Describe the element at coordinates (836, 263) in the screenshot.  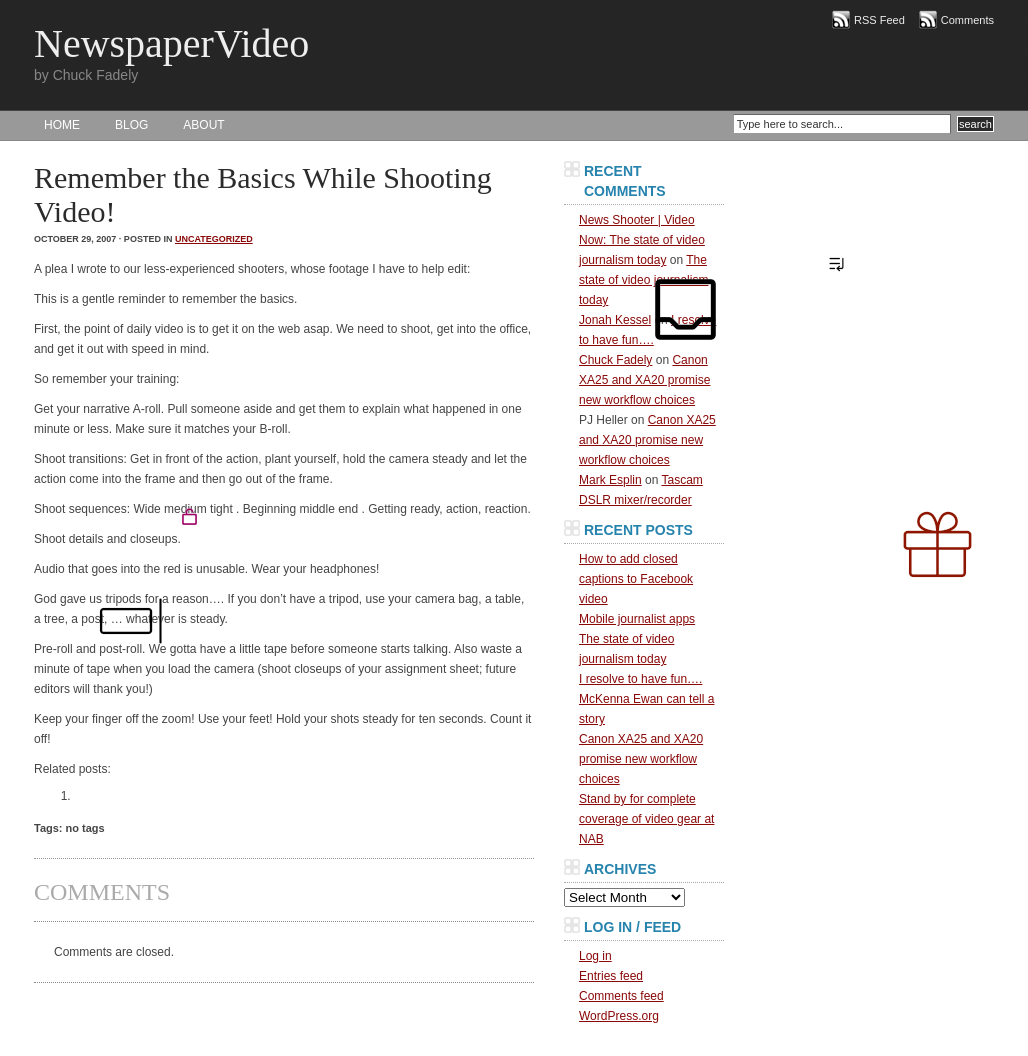
I see `move item to end of list` at that location.